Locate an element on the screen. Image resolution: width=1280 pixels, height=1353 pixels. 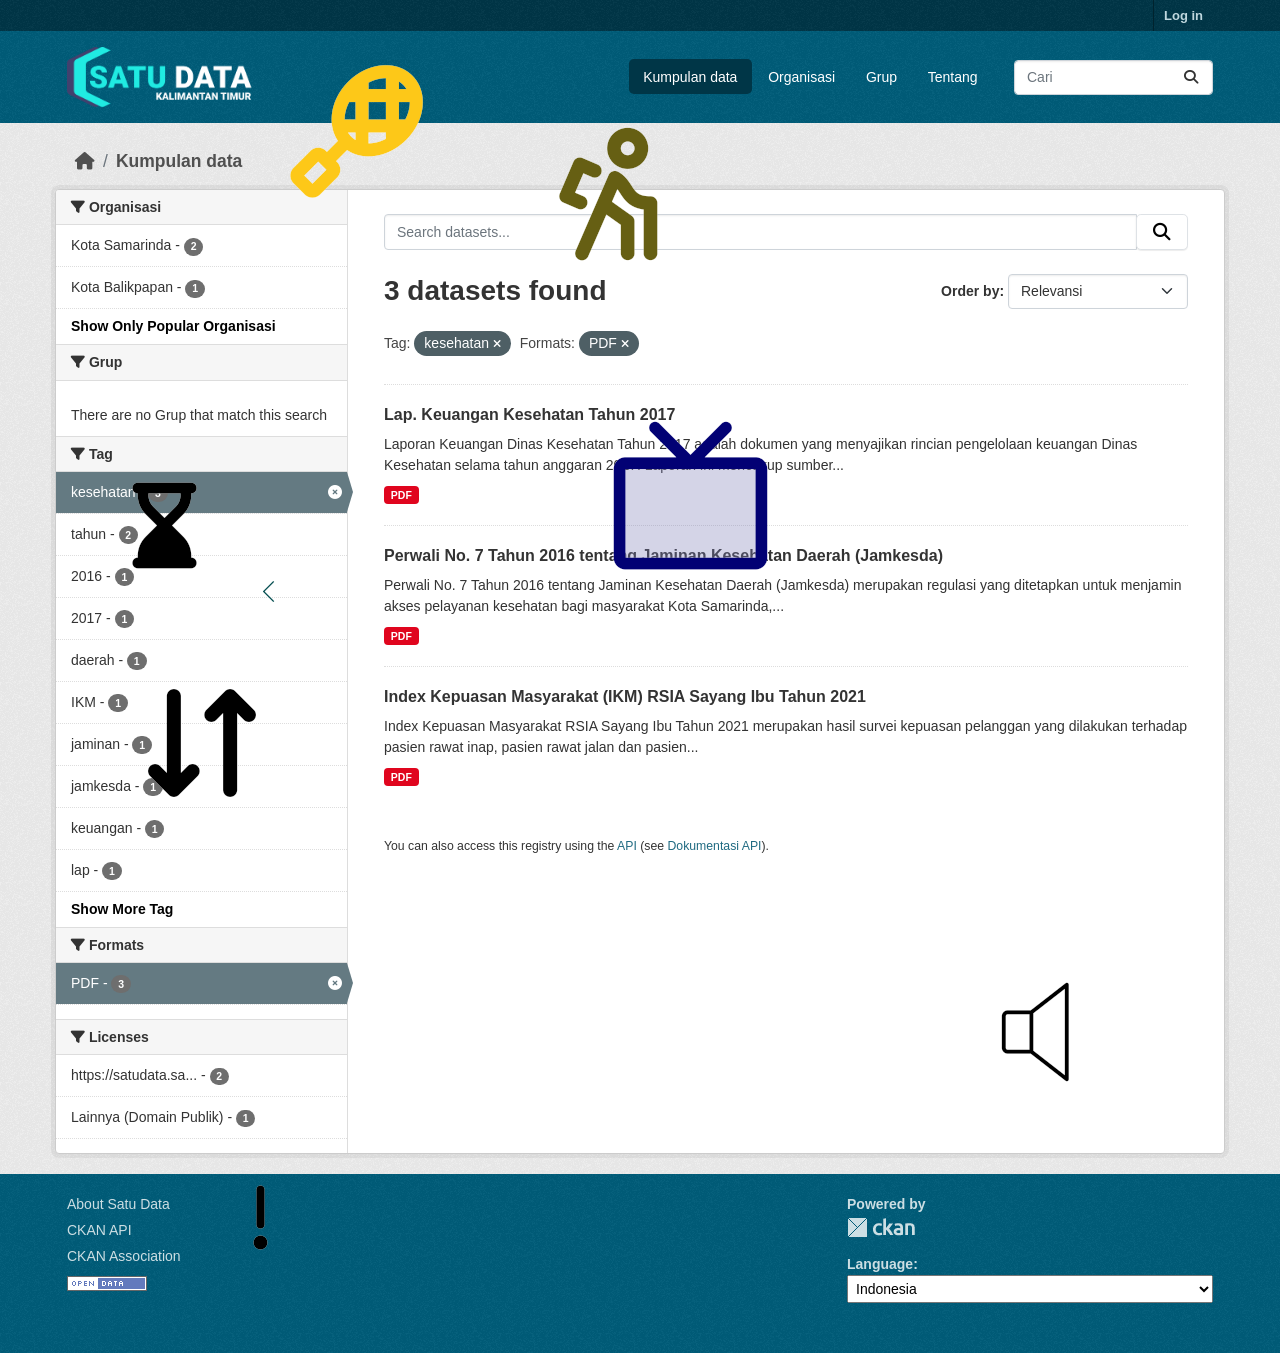
access TV or video streaming features is located at coordinates (690, 504).